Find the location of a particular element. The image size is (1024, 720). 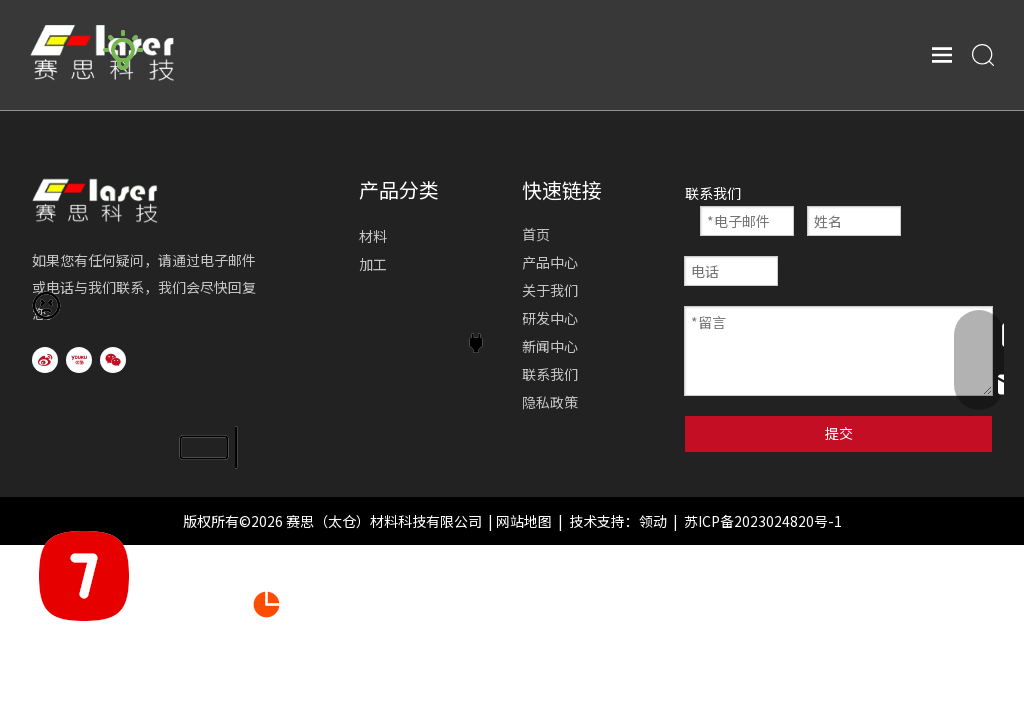

indicates item number 7 in a list or sequence is located at coordinates (84, 576).